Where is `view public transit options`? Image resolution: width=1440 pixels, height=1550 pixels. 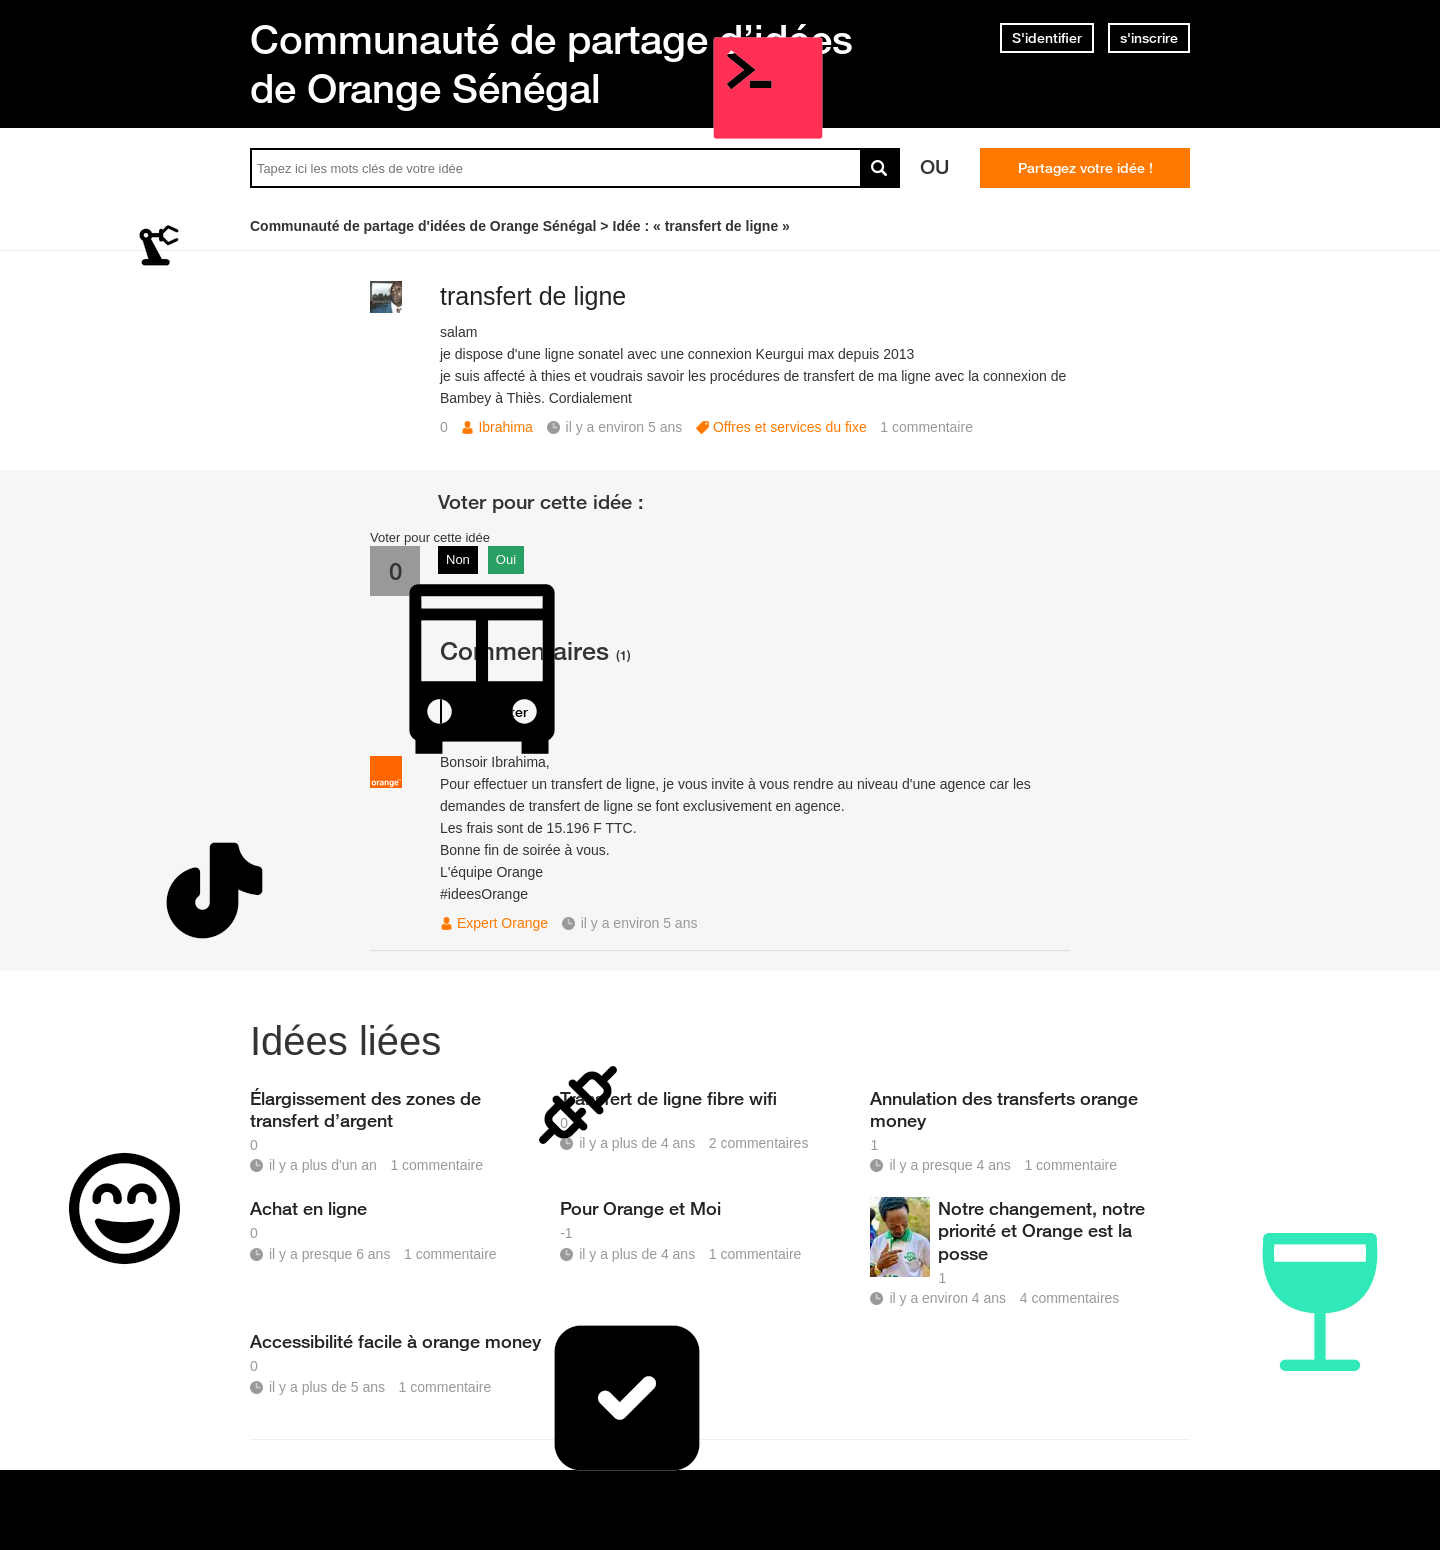 view public transit options is located at coordinates (482, 669).